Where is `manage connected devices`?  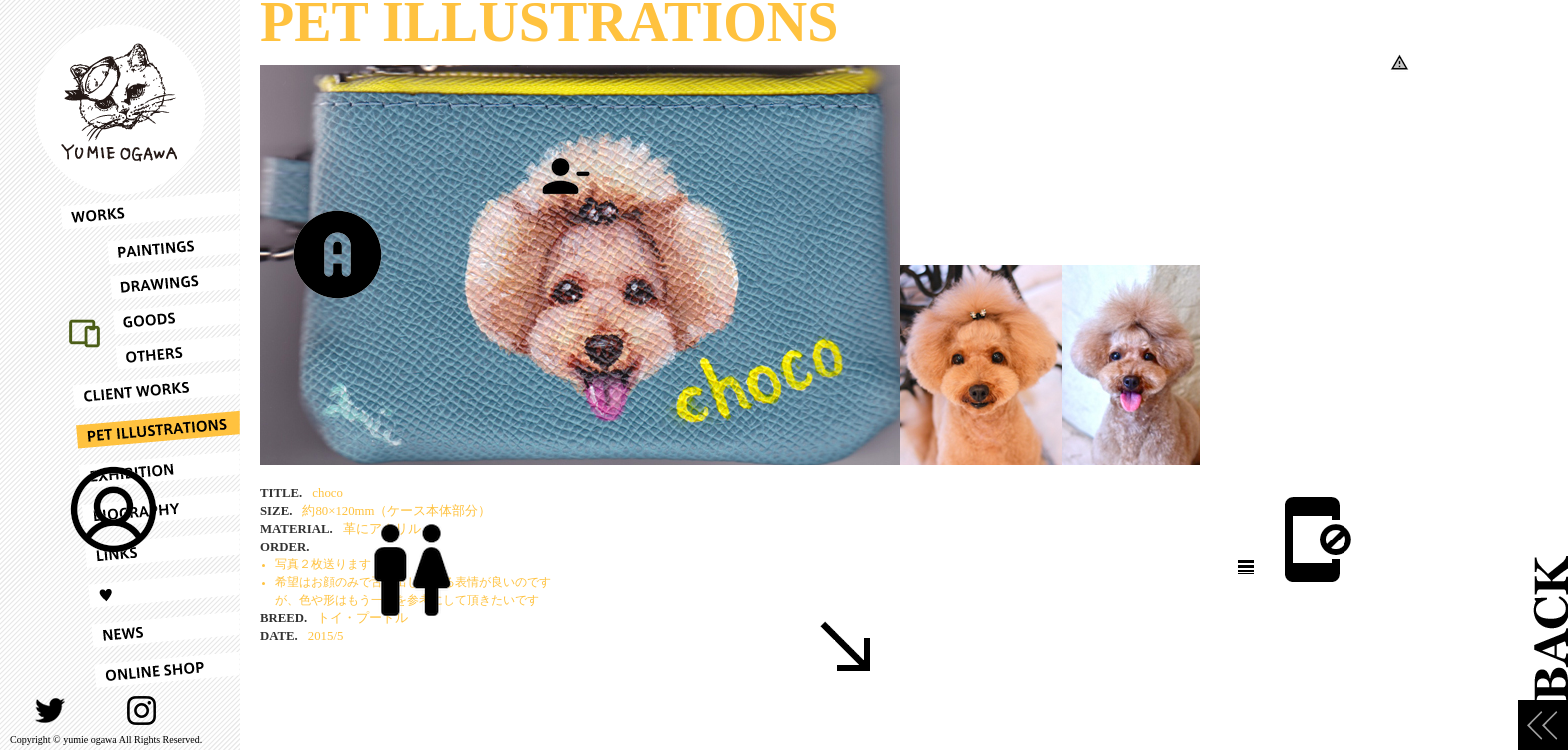
manage connected devices is located at coordinates (84, 333).